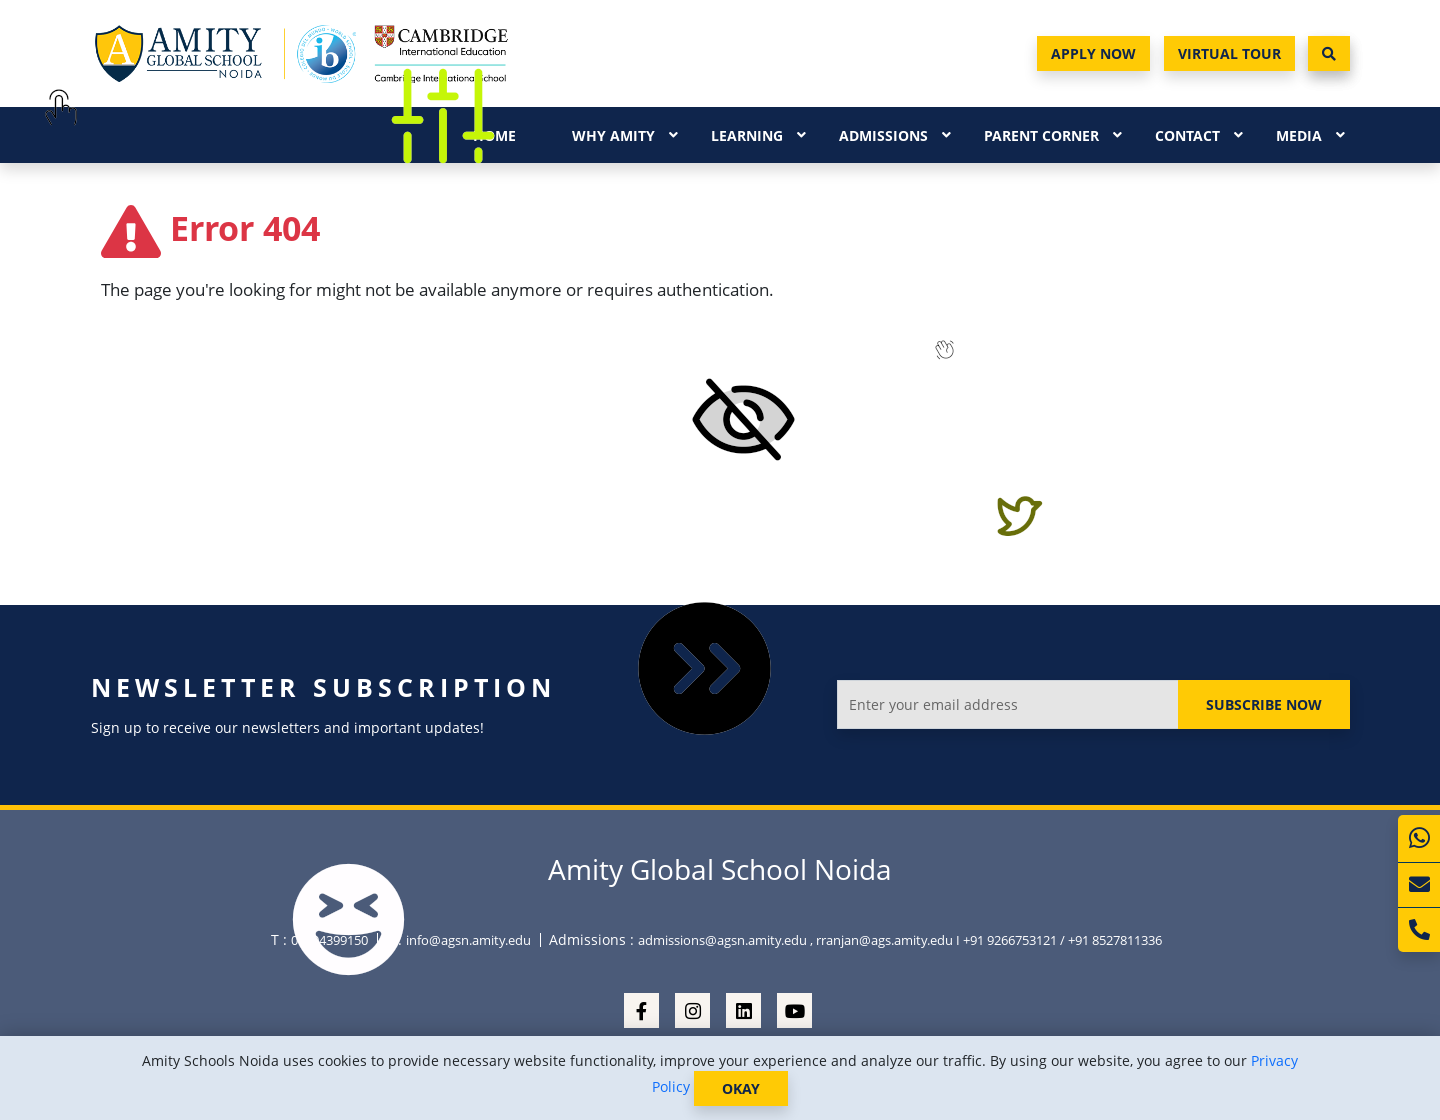 This screenshot has width=1440, height=1120. I want to click on adjust settings or preferences, so click(443, 116).